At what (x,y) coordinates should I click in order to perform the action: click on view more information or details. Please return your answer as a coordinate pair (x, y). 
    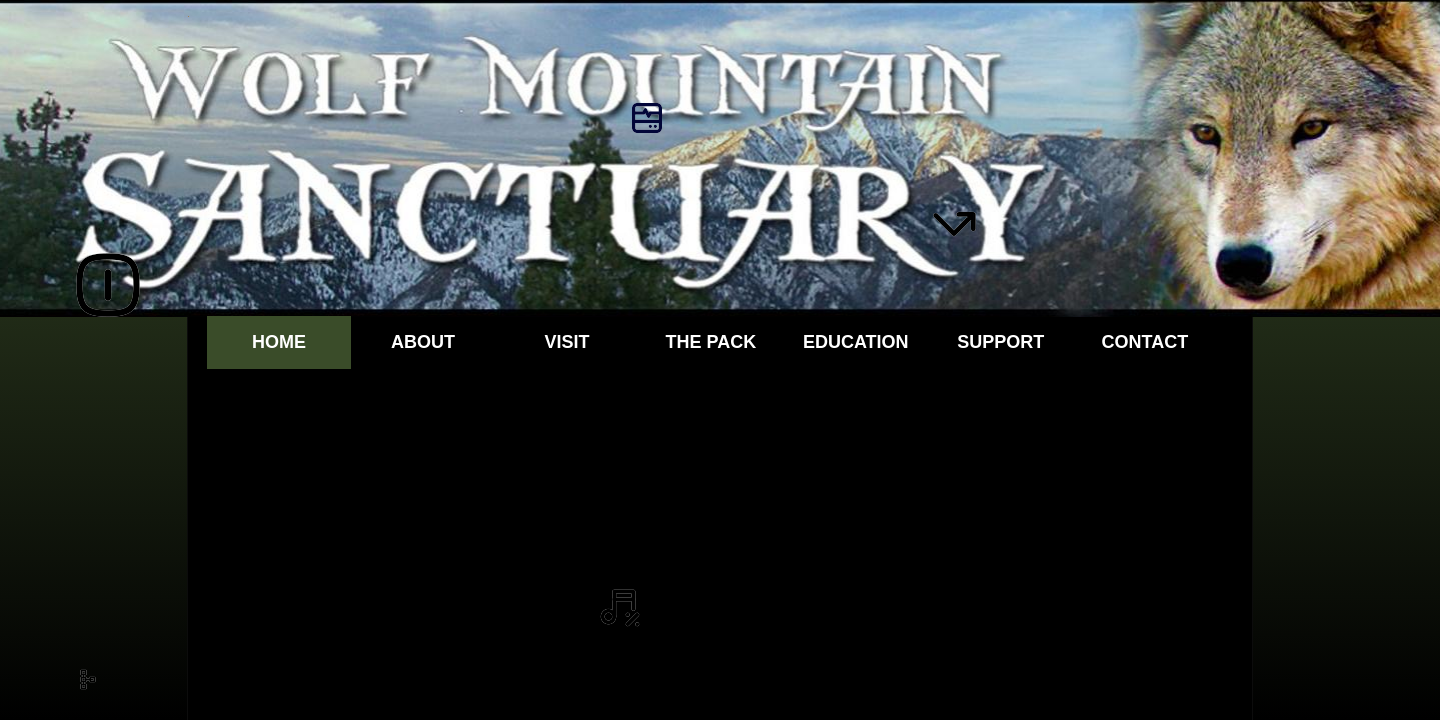
    Looking at the image, I should click on (108, 285).